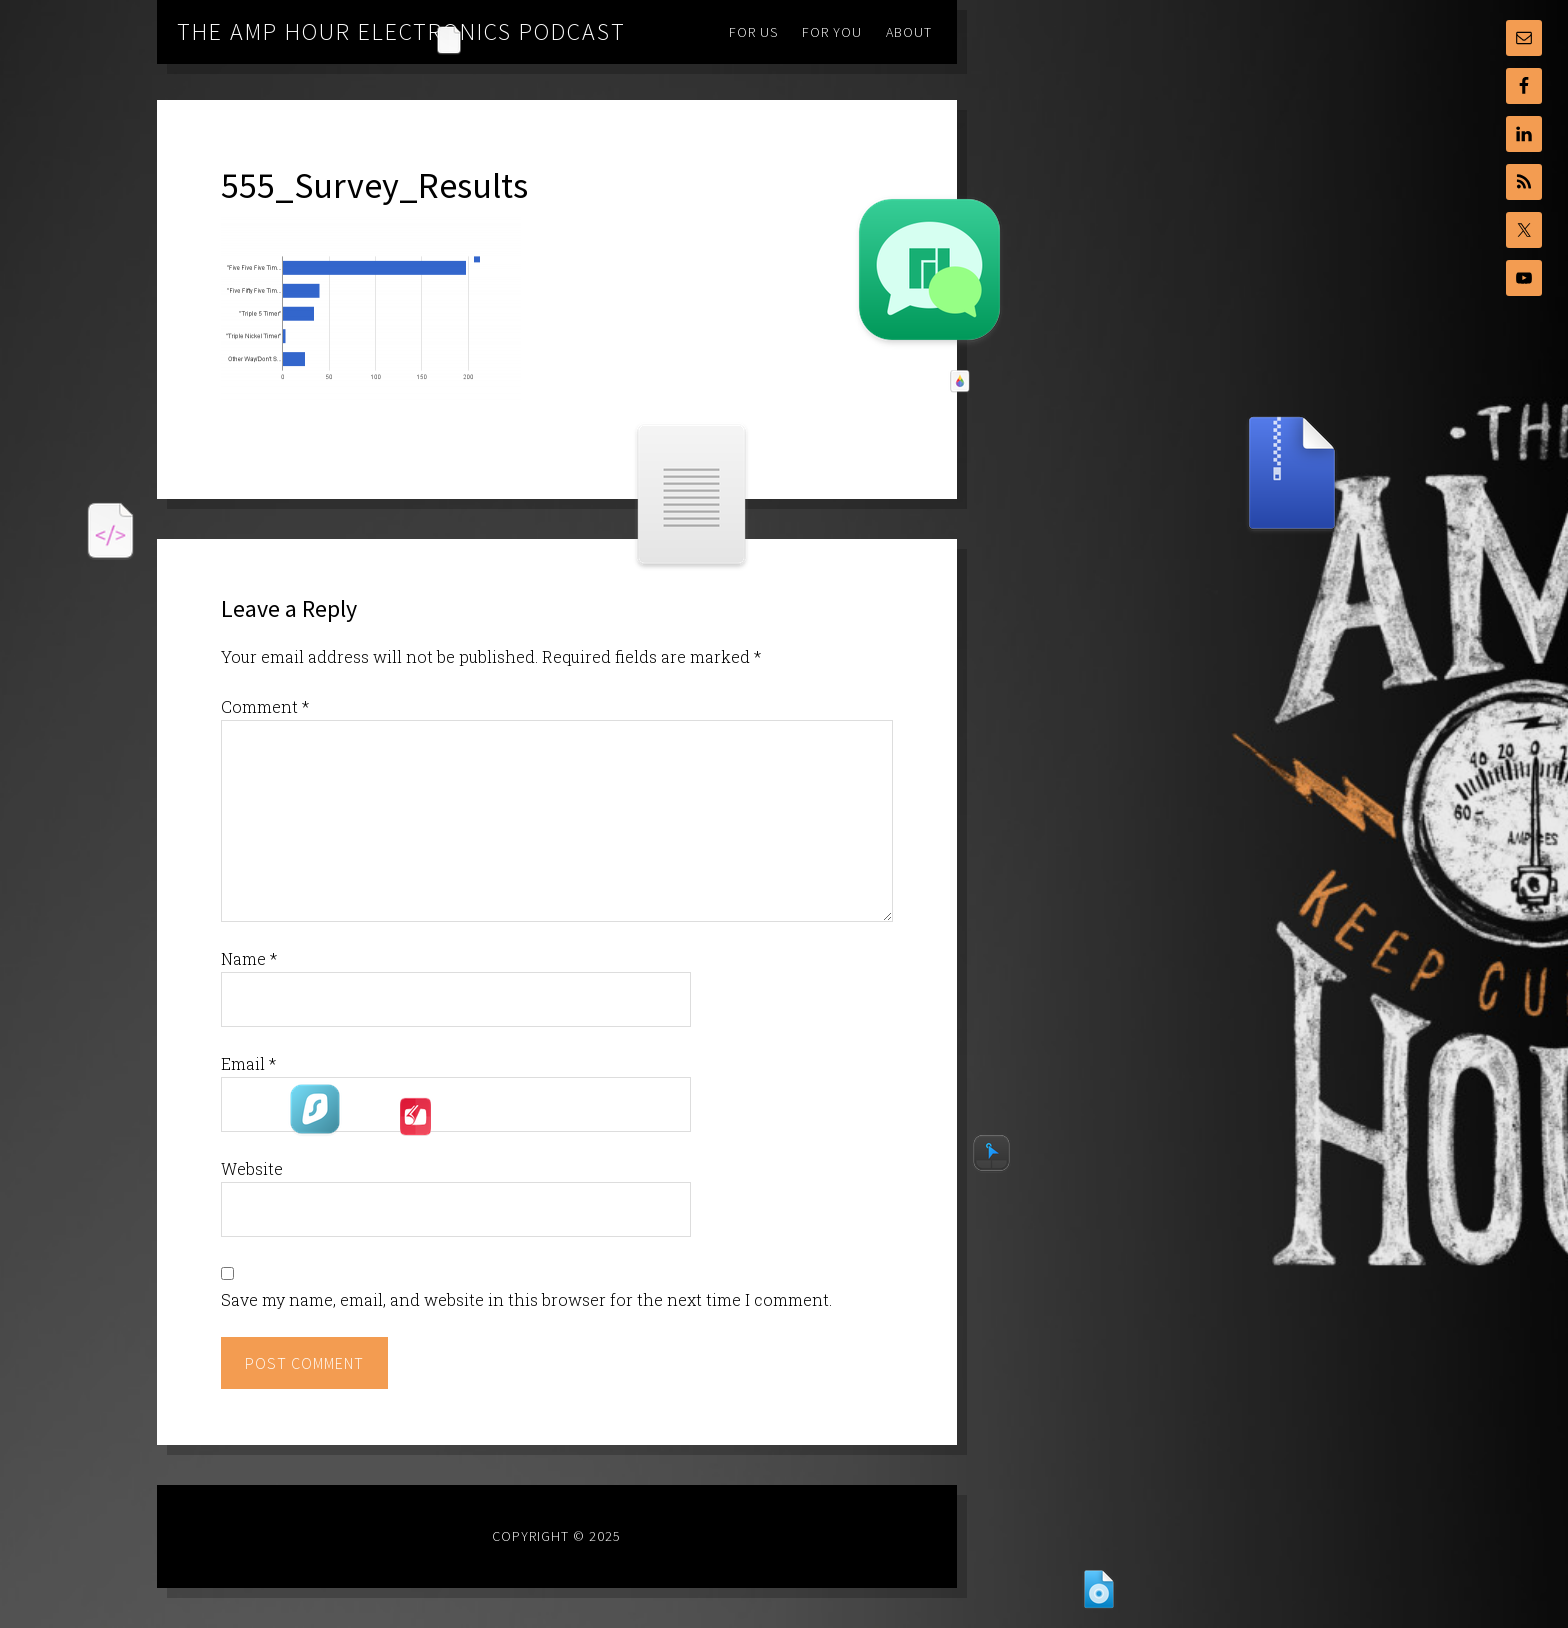  I want to click on an XML or markup file, so click(110, 530).